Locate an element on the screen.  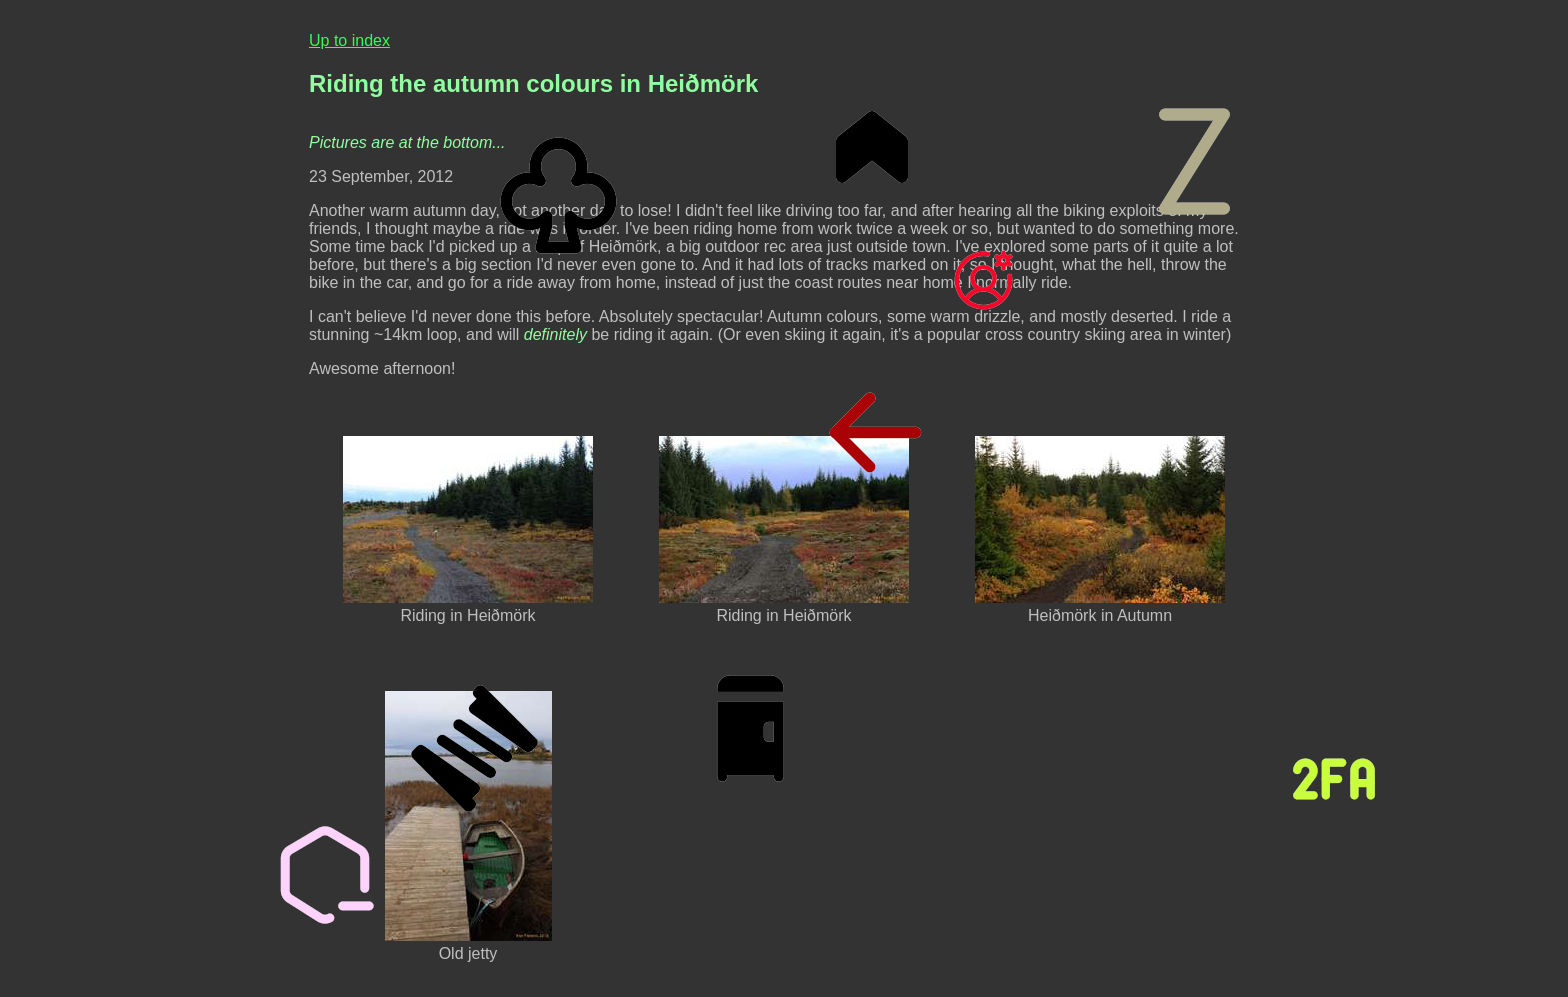
remove item from a group or collection is located at coordinates (325, 875).